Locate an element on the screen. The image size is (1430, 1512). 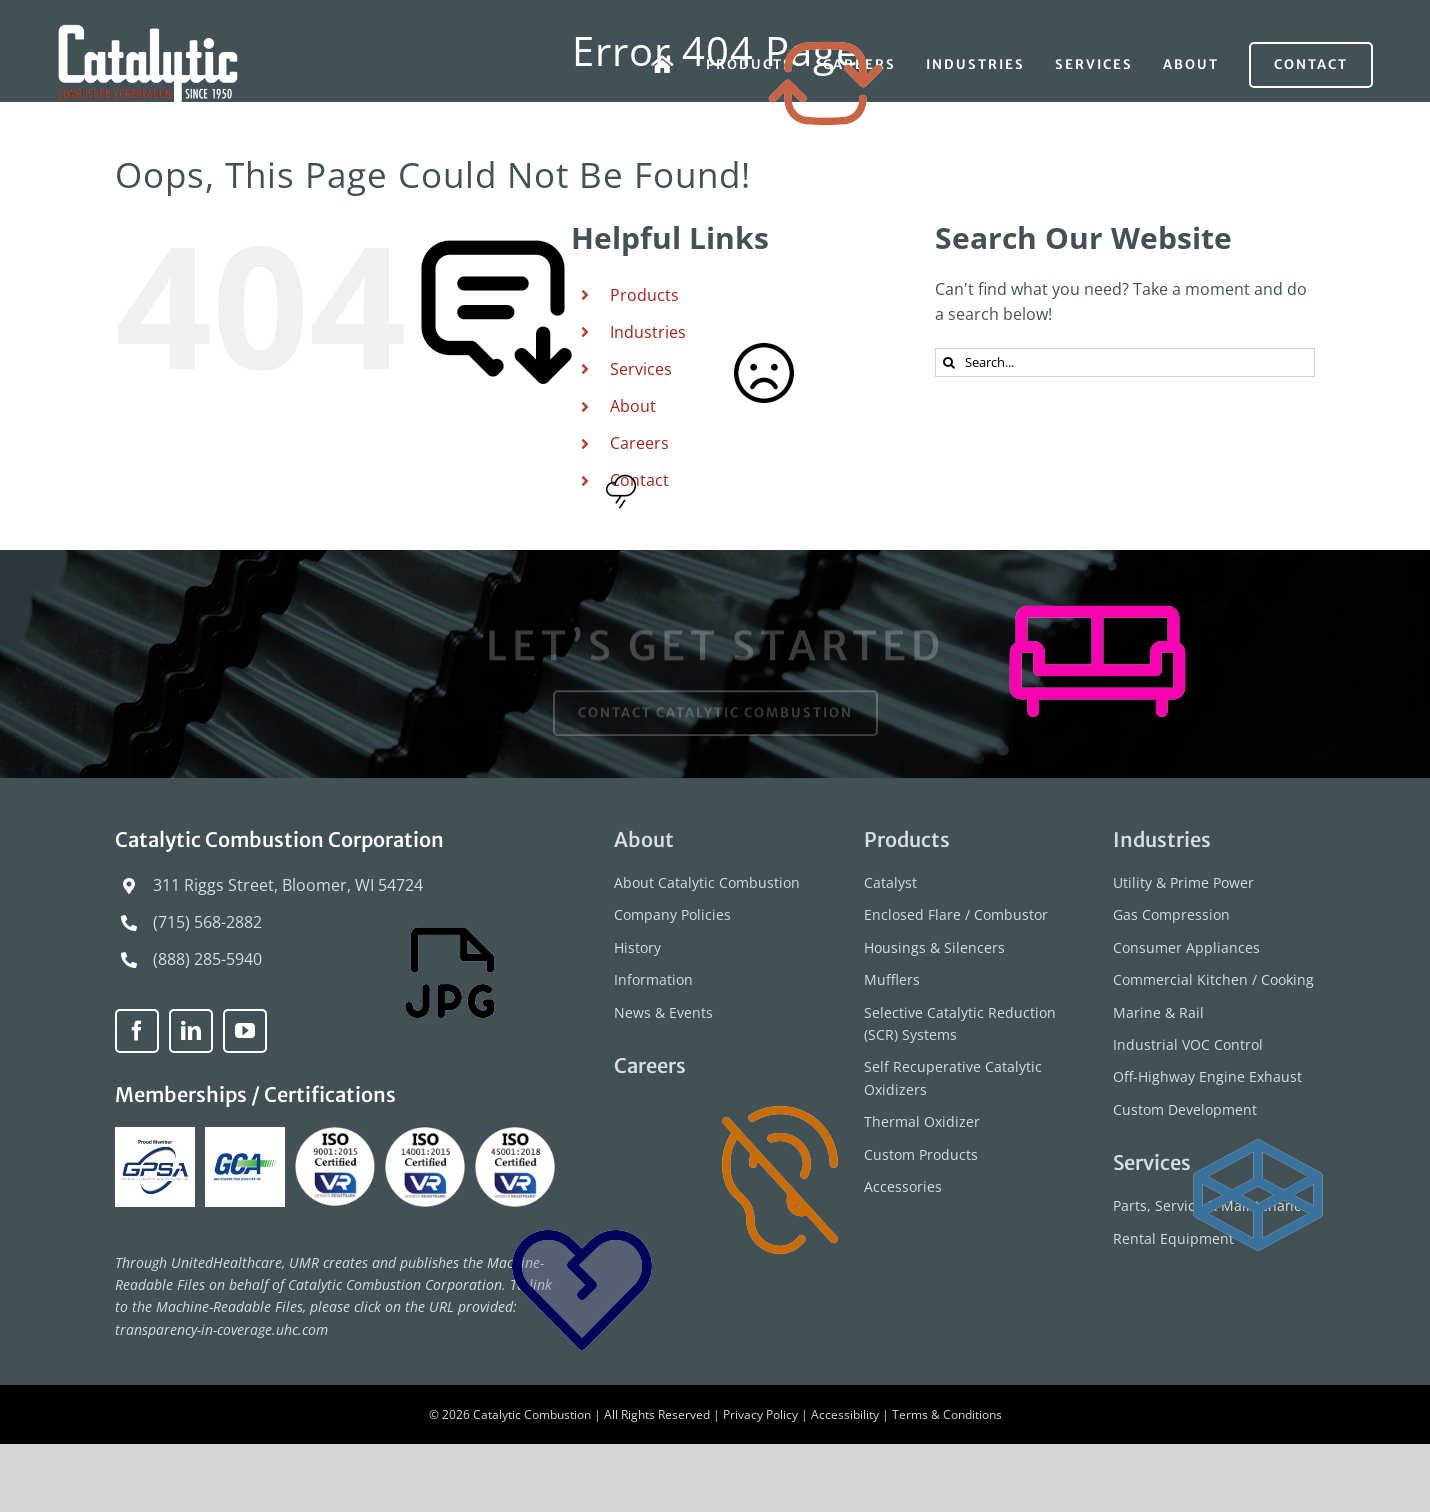
open CodePen profile or projects is located at coordinates (1258, 1195).